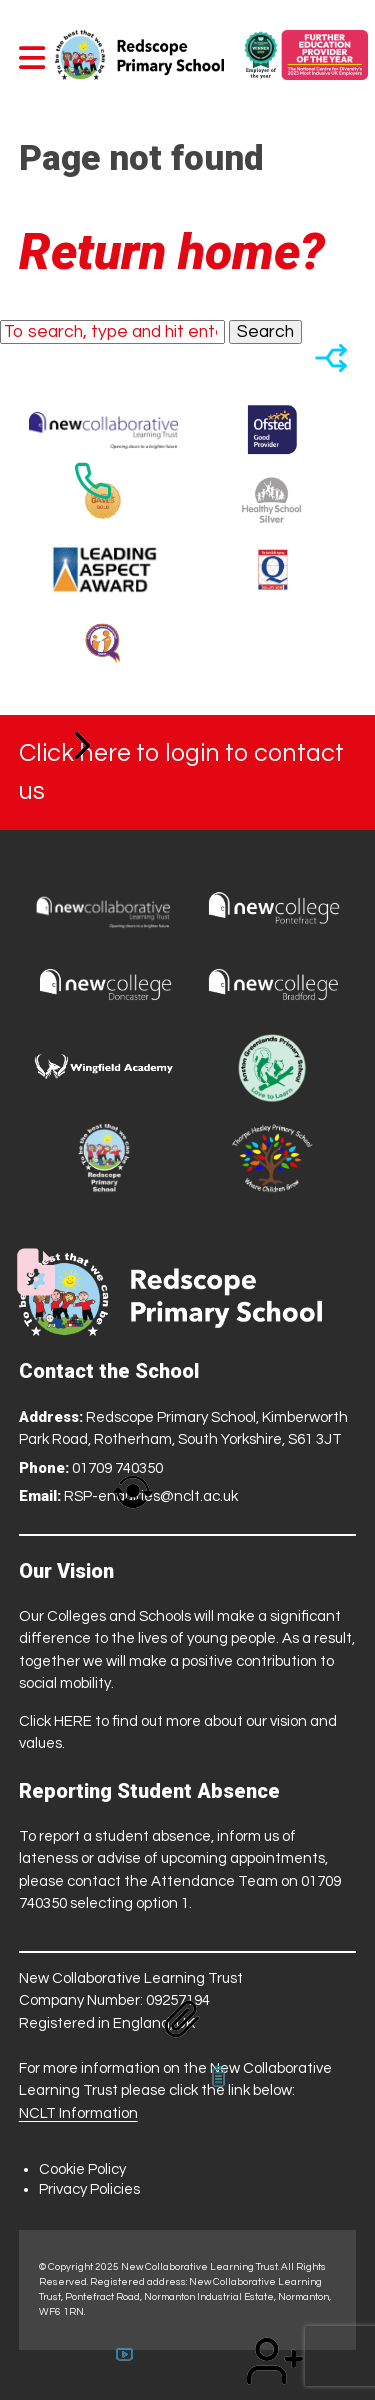 Image resolution: width=375 pixels, height=2400 pixels. What do you see at coordinates (182, 2019) in the screenshot?
I see `attach a file to your message` at bounding box center [182, 2019].